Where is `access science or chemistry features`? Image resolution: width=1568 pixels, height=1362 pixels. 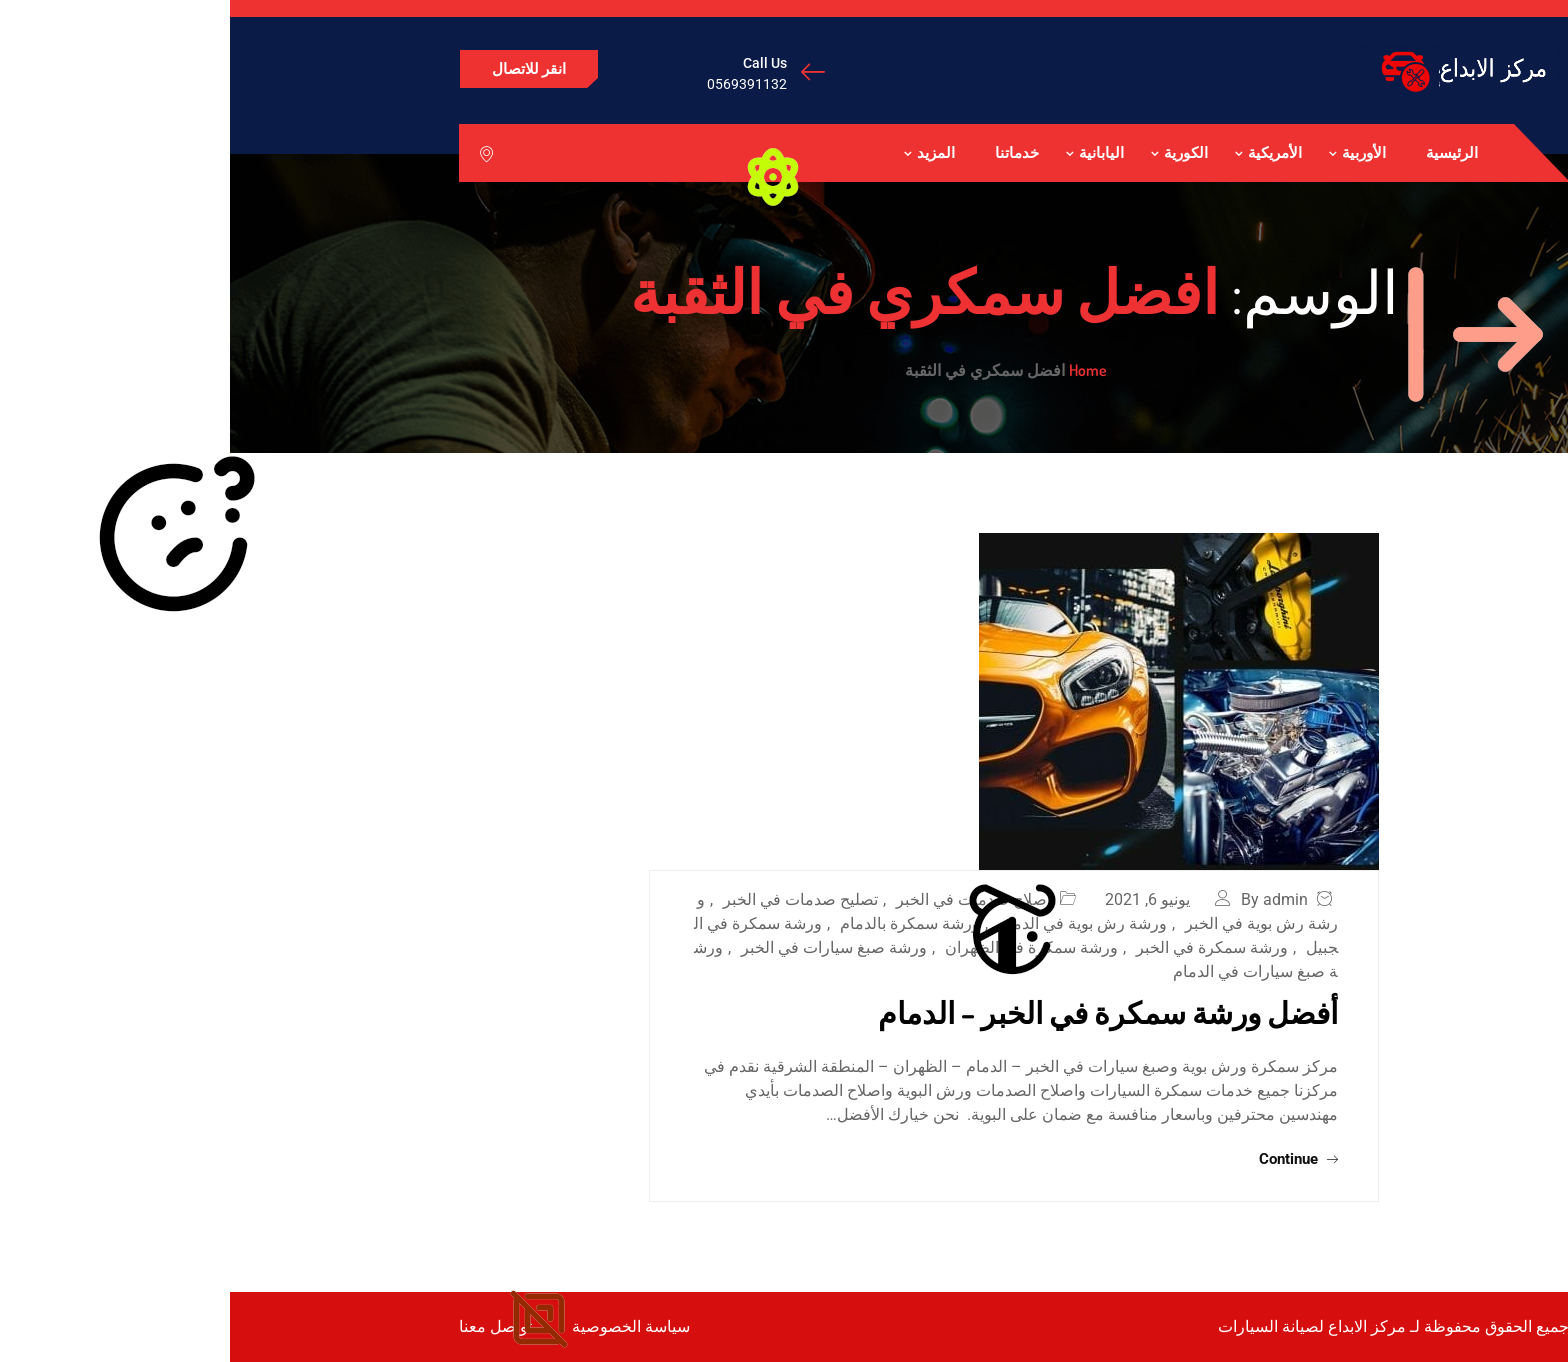
access science or chemistry features is located at coordinates (773, 177).